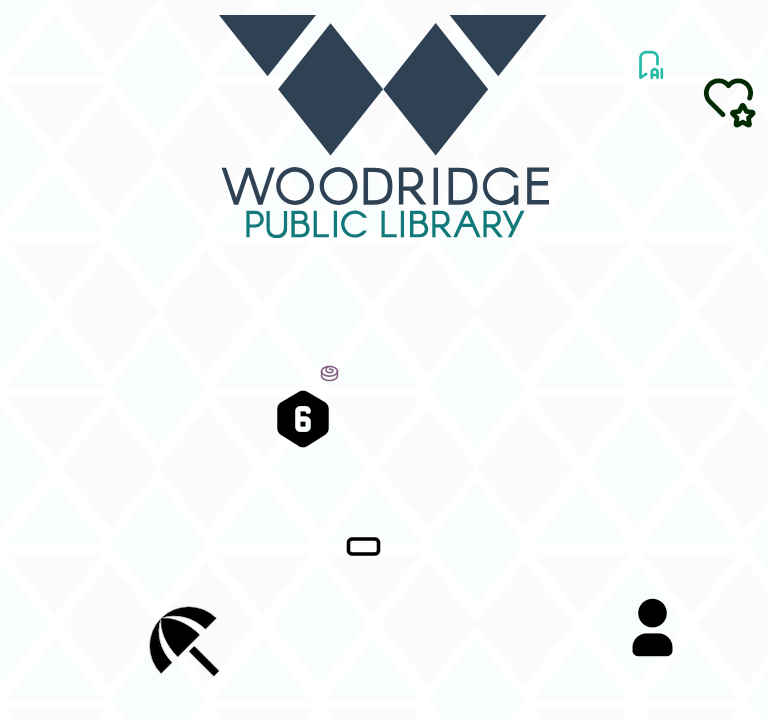 The width and height of the screenshot is (768, 720). Describe the element at coordinates (329, 373) in the screenshot. I see `browse bakery or dessert options` at that location.